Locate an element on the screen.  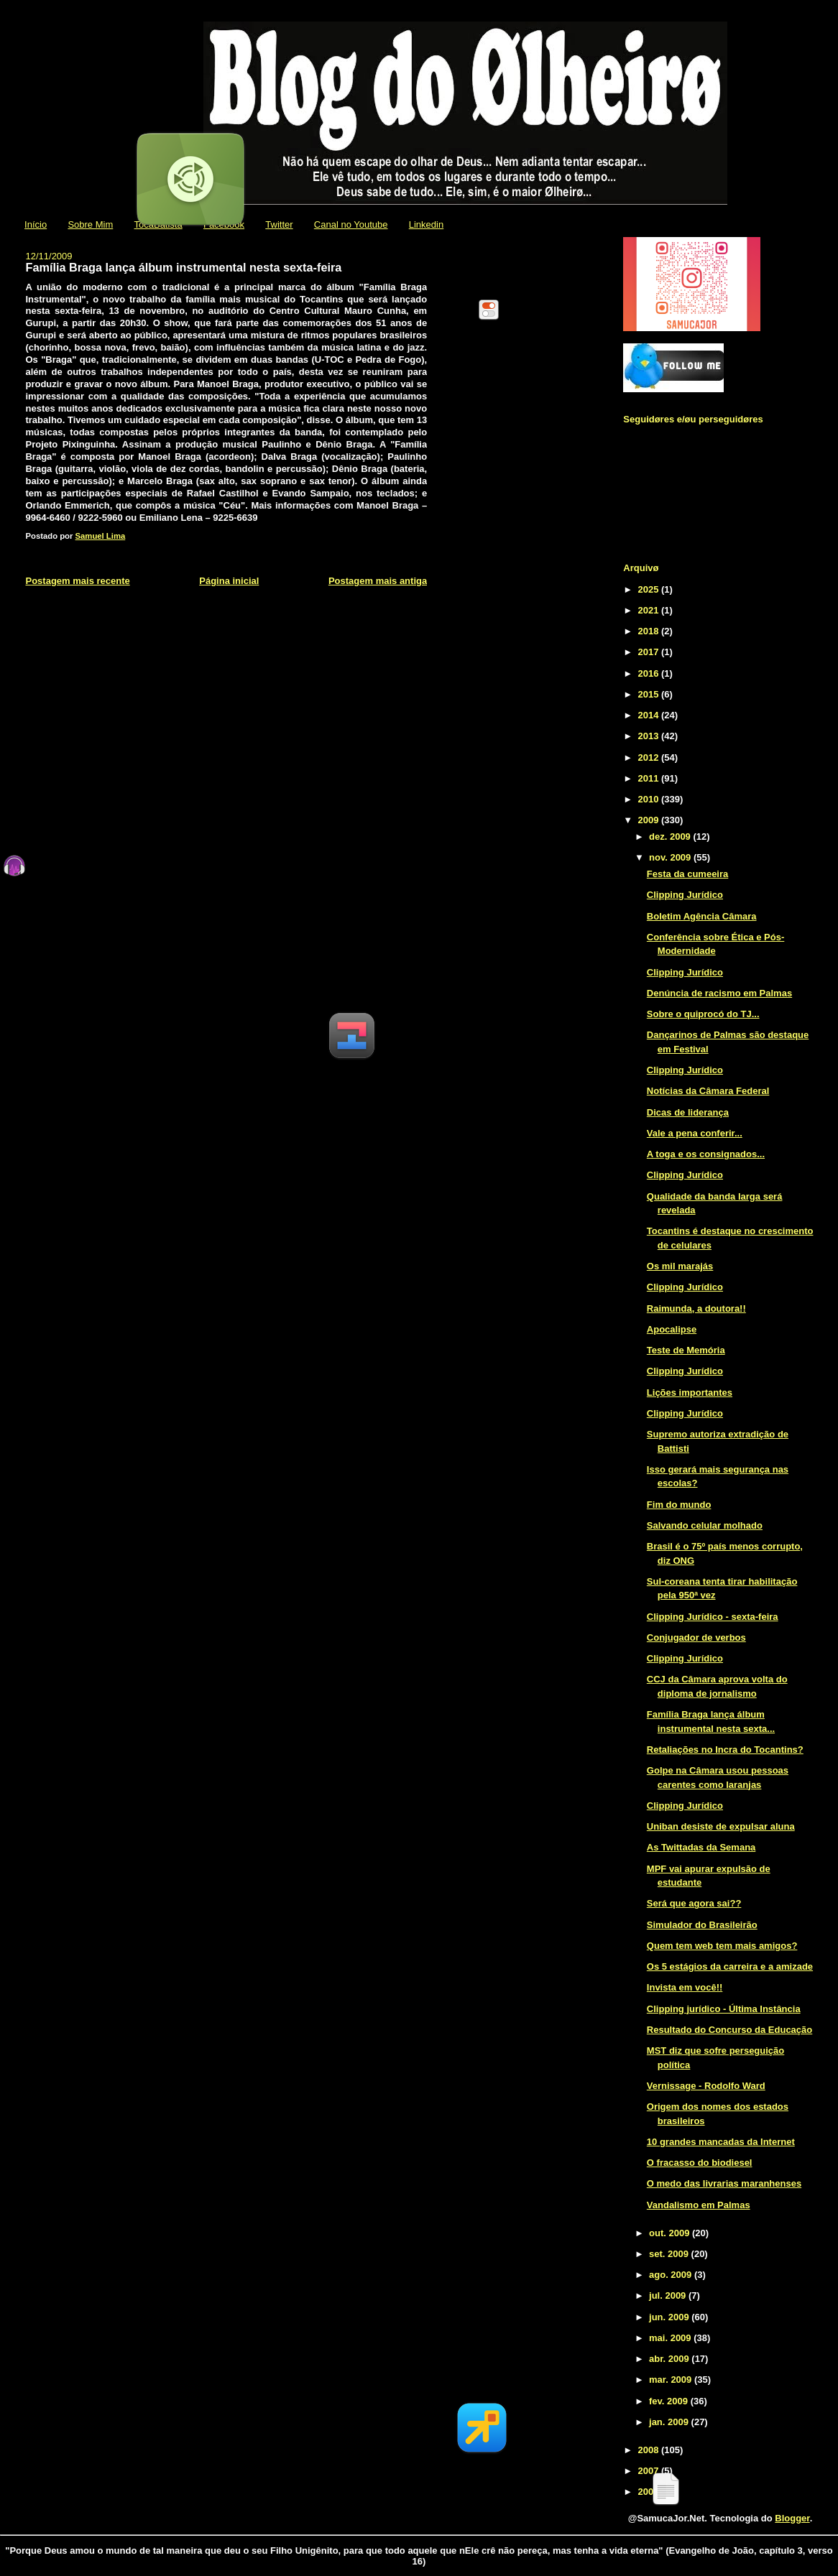
launch VMware Remote Console application is located at coordinates (482, 2427).